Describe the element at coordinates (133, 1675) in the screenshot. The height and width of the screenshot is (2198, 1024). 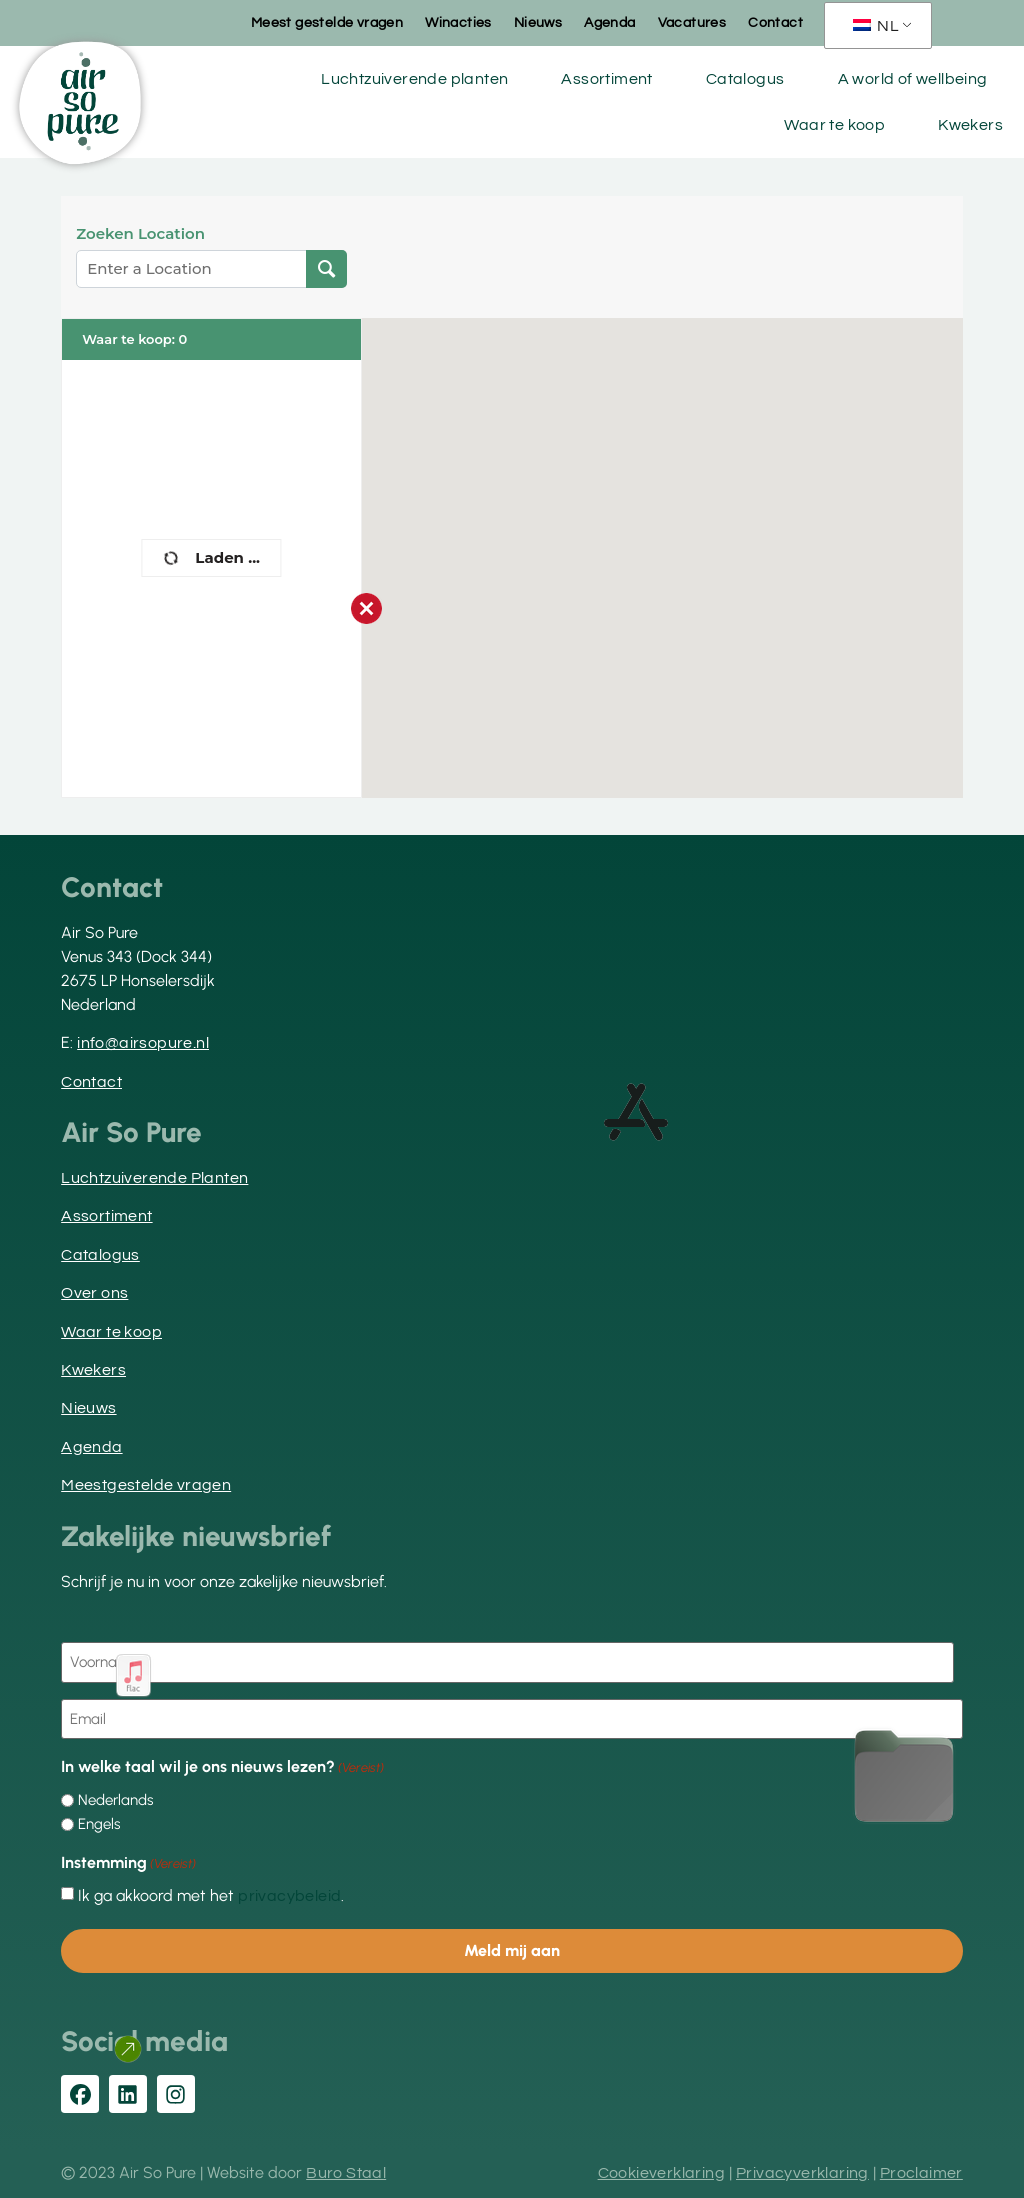
I see `a flac audio file` at that location.